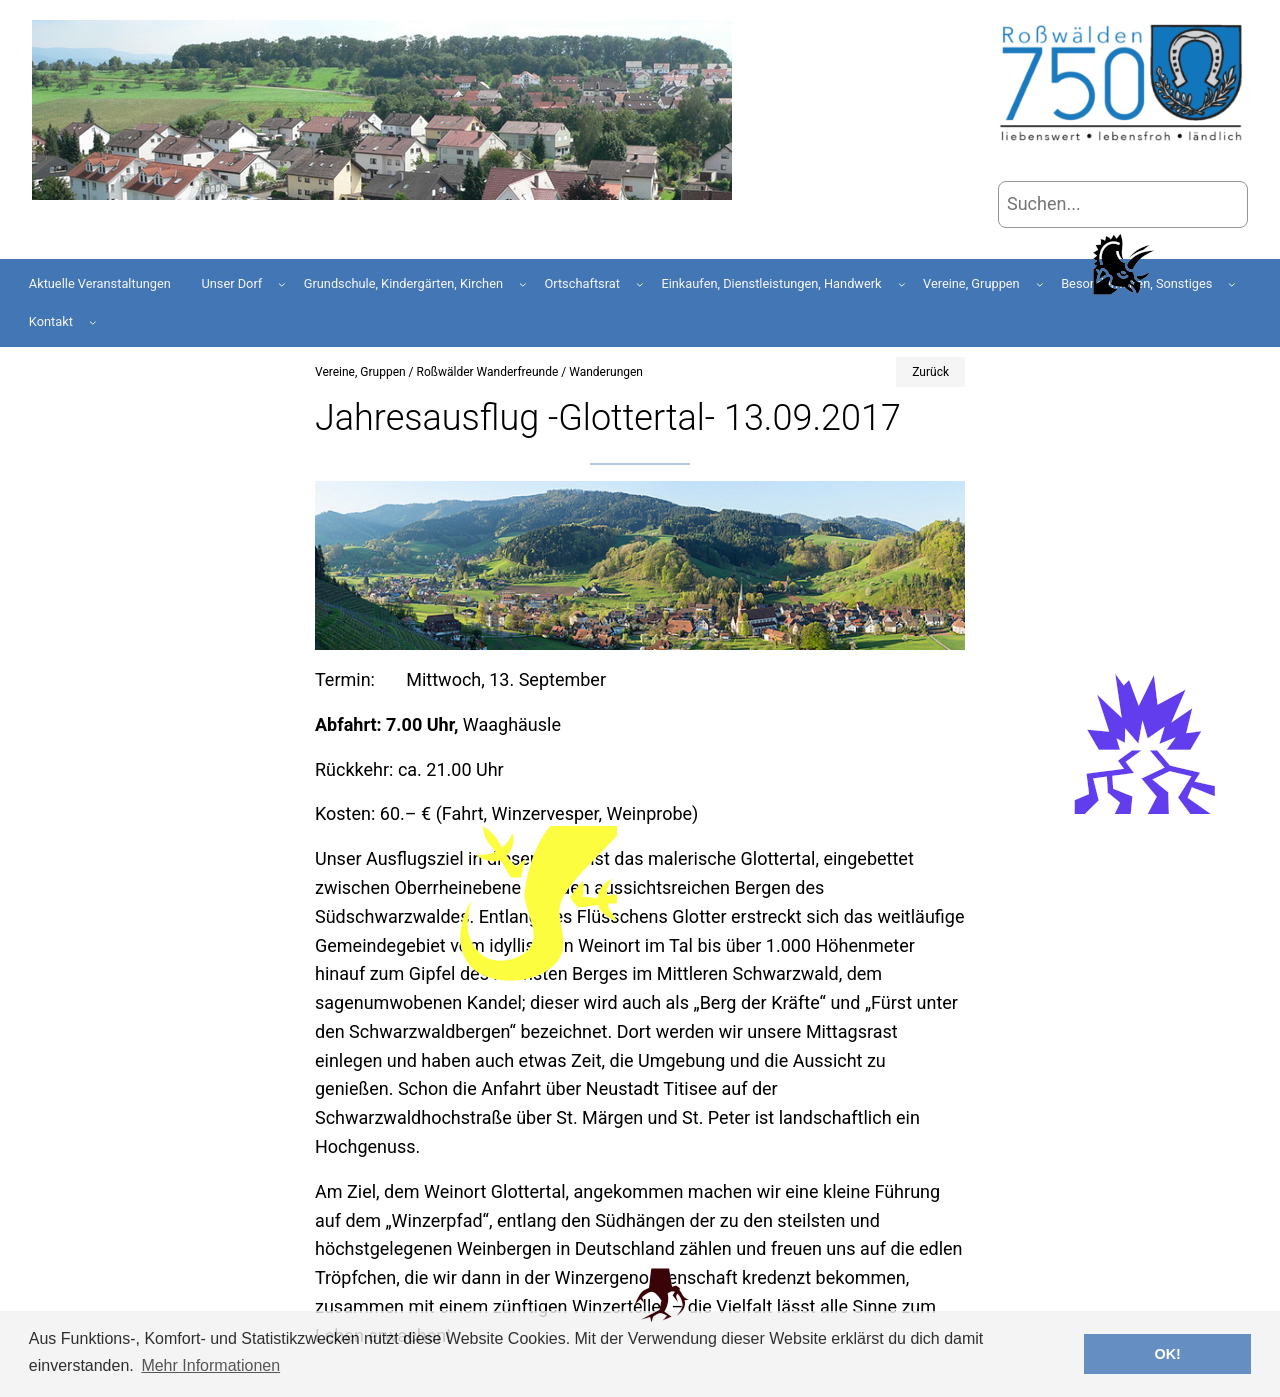 The image size is (1280, 1397). What do you see at coordinates (538, 904) in the screenshot?
I see `reptile or lizard category in a creature encyclopedia app` at bounding box center [538, 904].